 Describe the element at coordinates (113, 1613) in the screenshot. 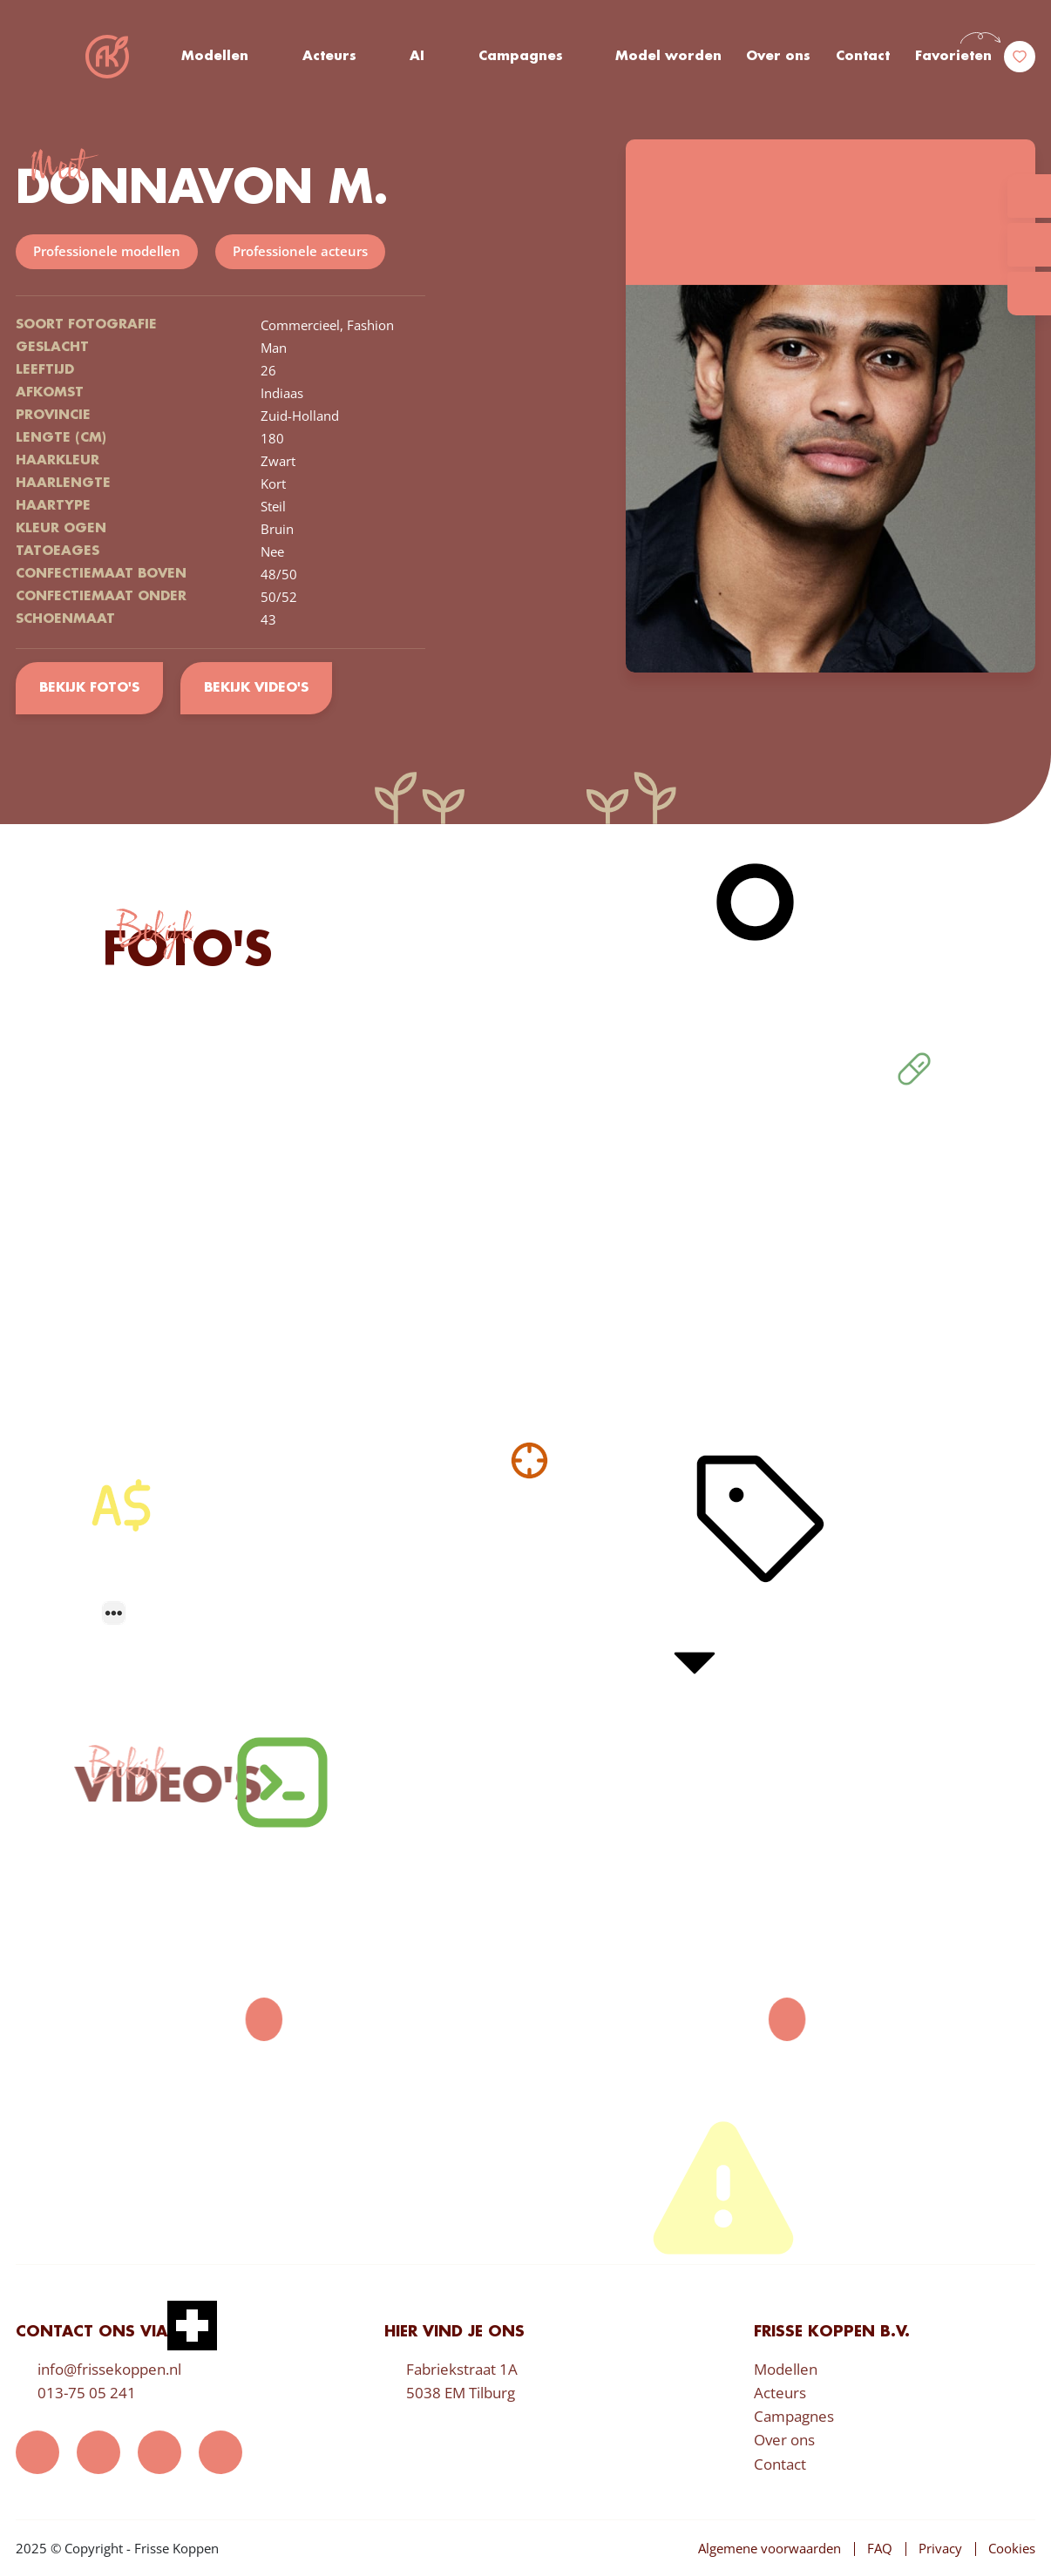

I see `view other applications or categories` at that location.